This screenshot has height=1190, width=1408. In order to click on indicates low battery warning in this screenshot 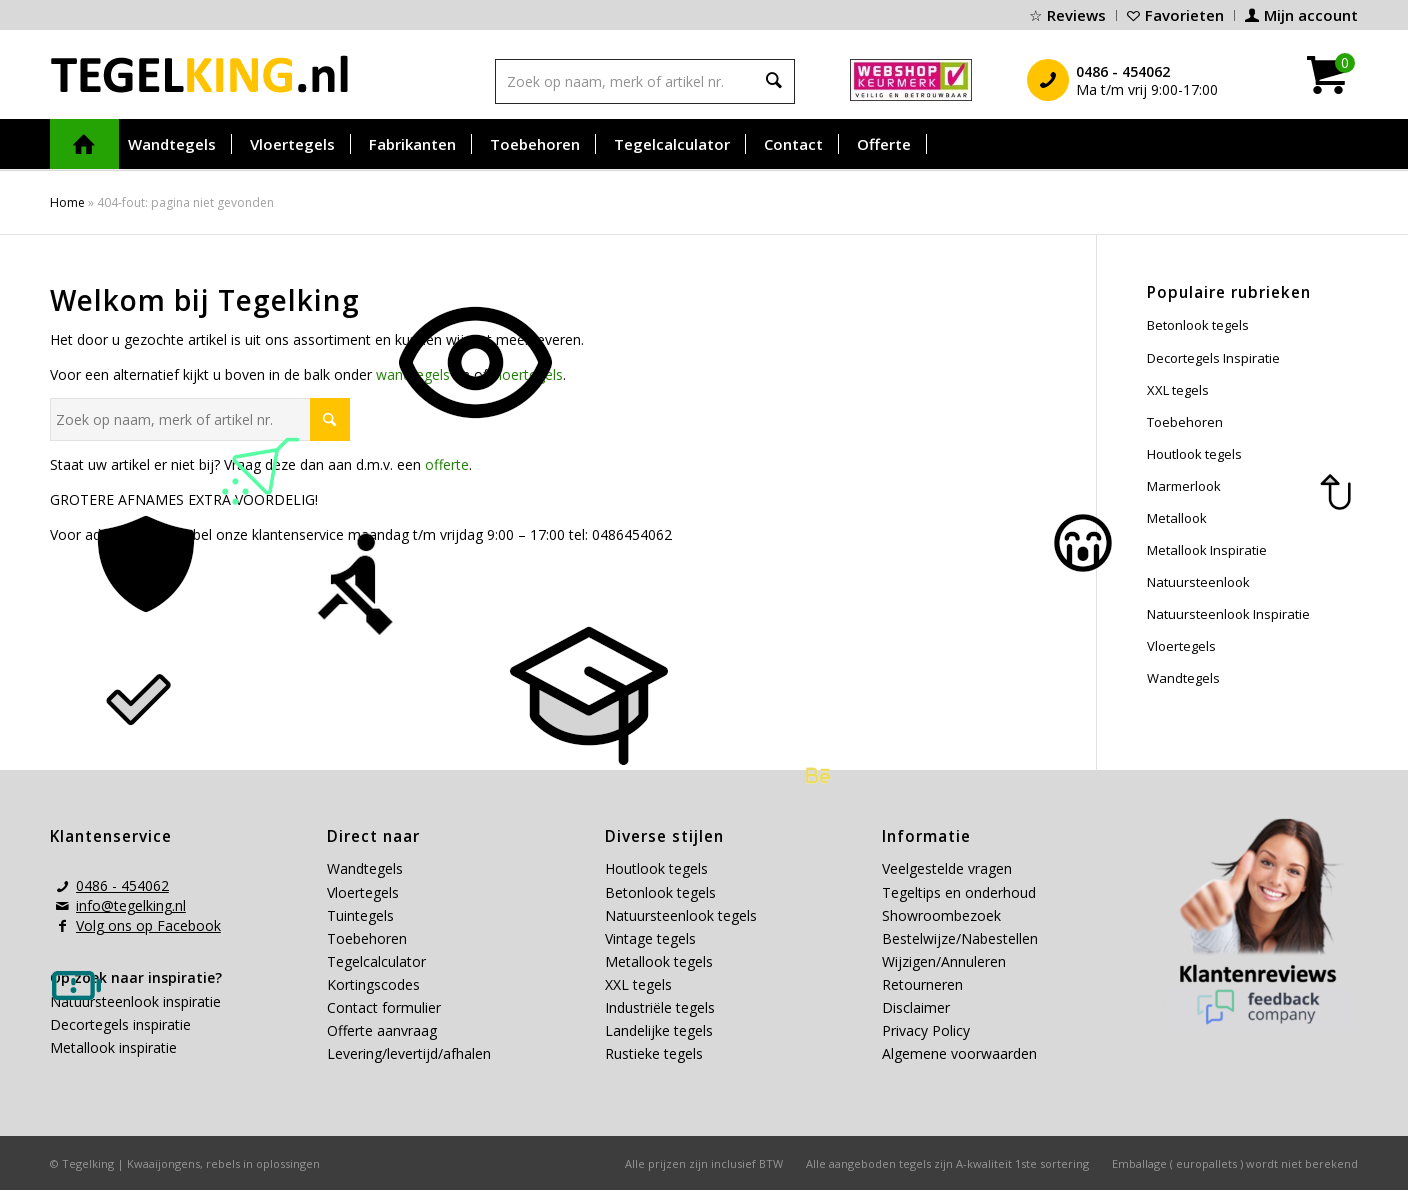, I will do `click(76, 985)`.